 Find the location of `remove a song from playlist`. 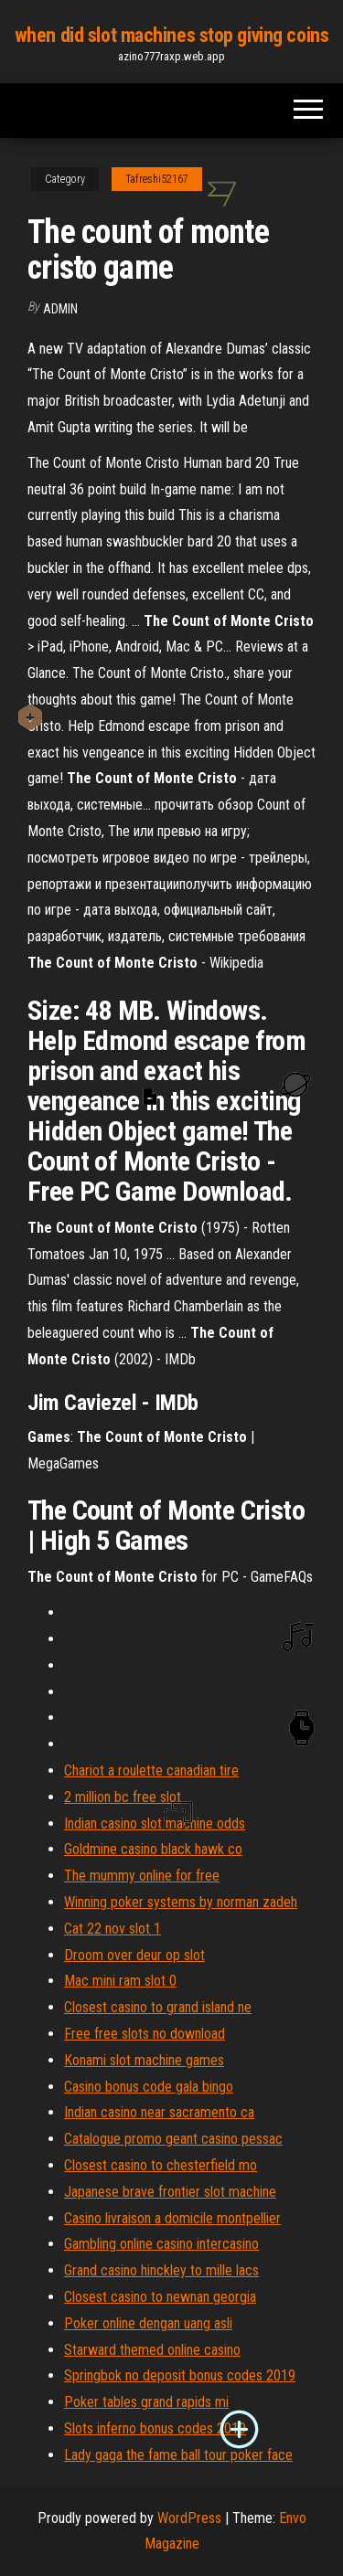

remove a song from playlist is located at coordinates (298, 1636).